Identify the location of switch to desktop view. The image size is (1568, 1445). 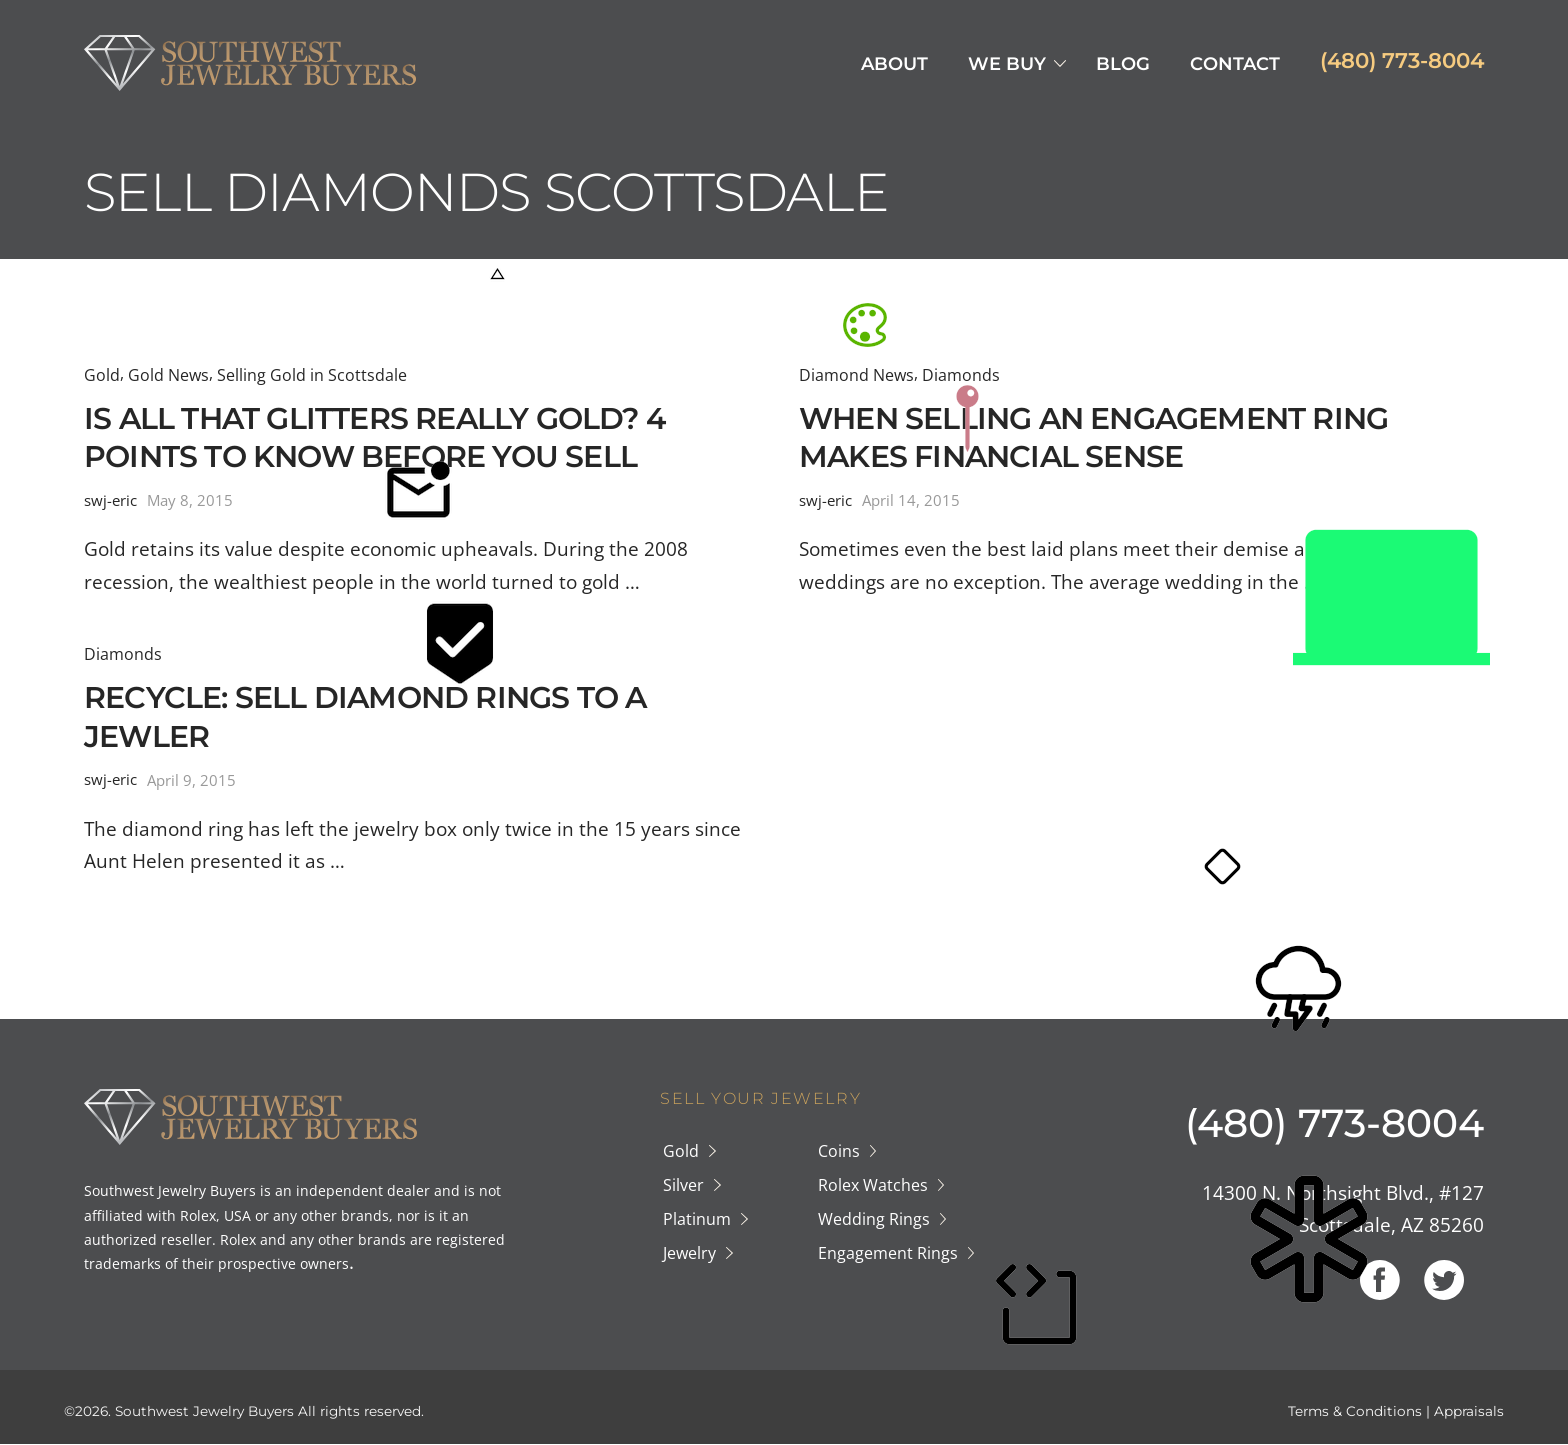
(1391, 597).